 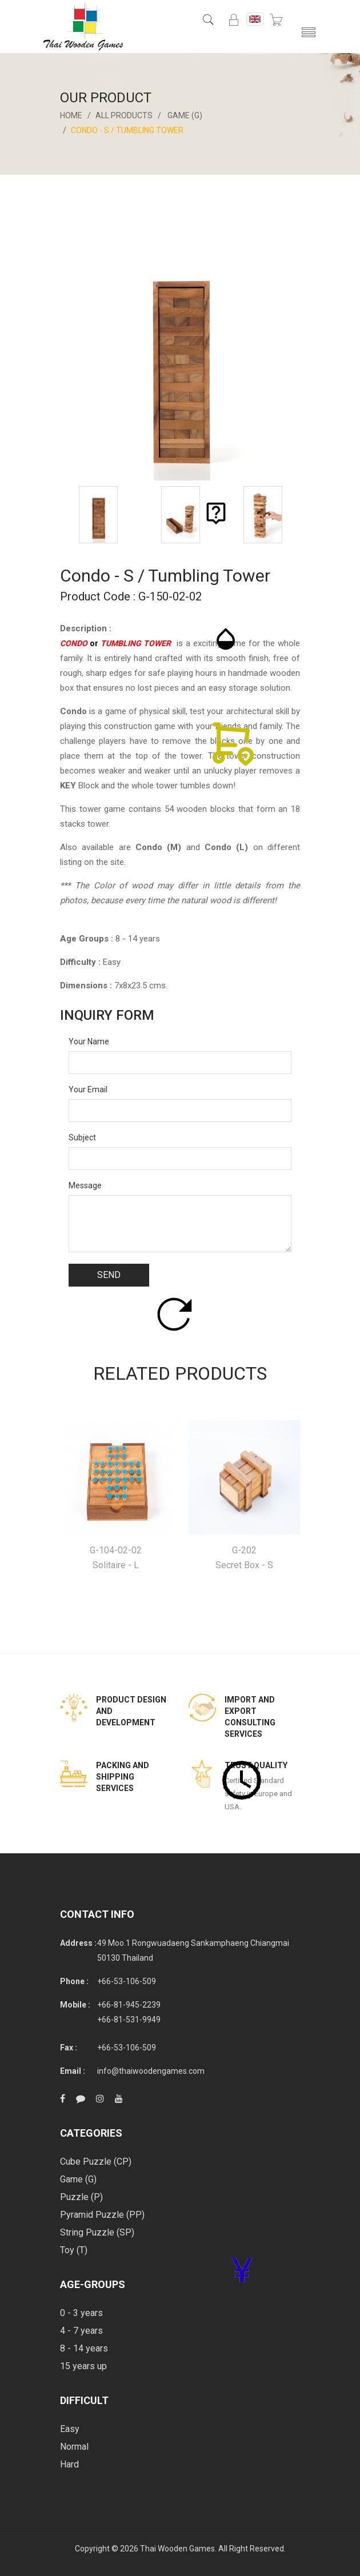 I want to click on view schedule or upcoming events, so click(x=242, y=1780).